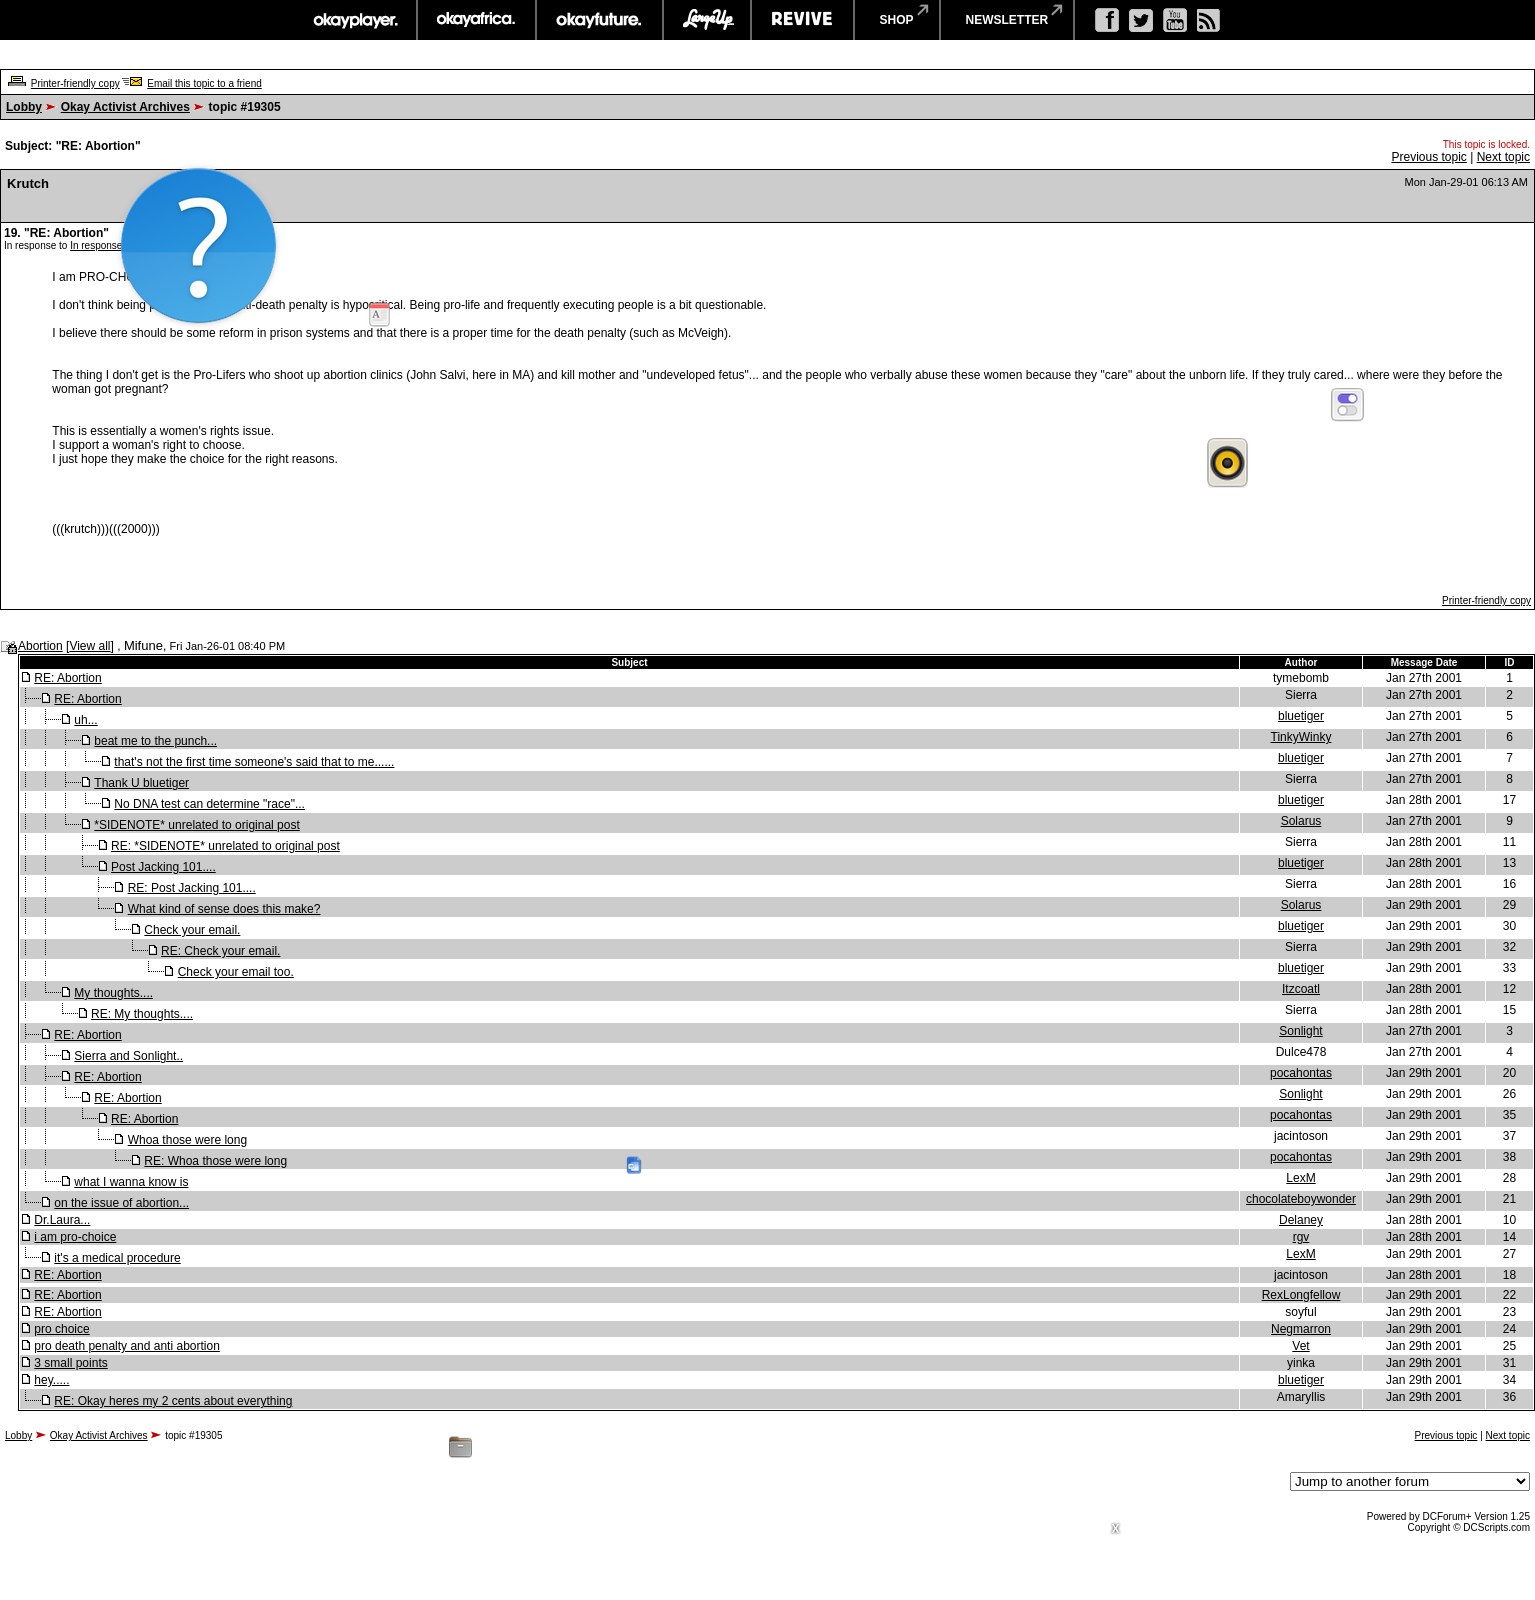 This screenshot has height=1600, width=1535. Describe the element at coordinates (1347, 404) in the screenshot. I see `open system tweaks or customization settings` at that location.